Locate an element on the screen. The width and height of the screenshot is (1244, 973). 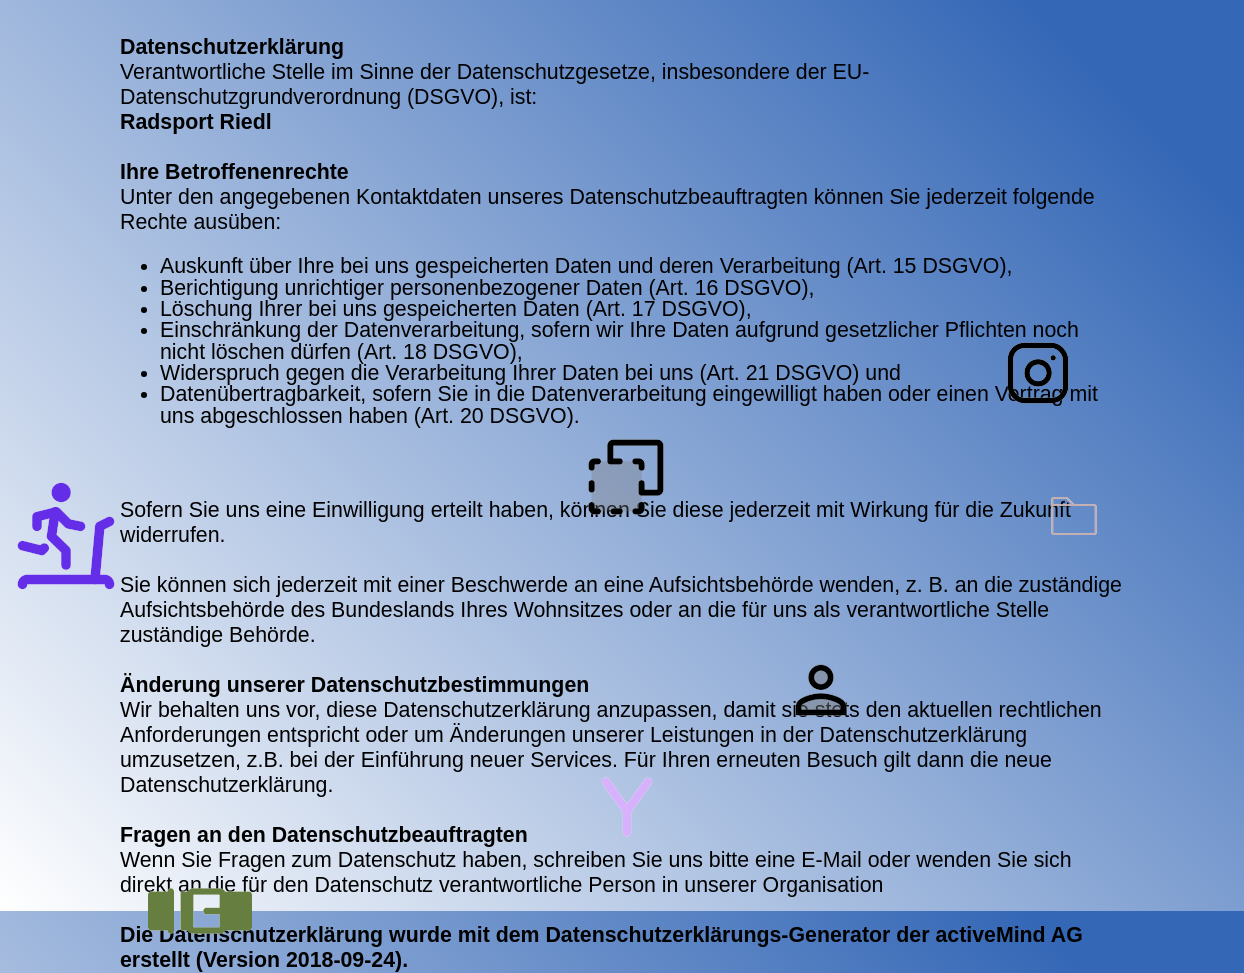
represents the letter Y in text or labeling is located at coordinates (627, 807).